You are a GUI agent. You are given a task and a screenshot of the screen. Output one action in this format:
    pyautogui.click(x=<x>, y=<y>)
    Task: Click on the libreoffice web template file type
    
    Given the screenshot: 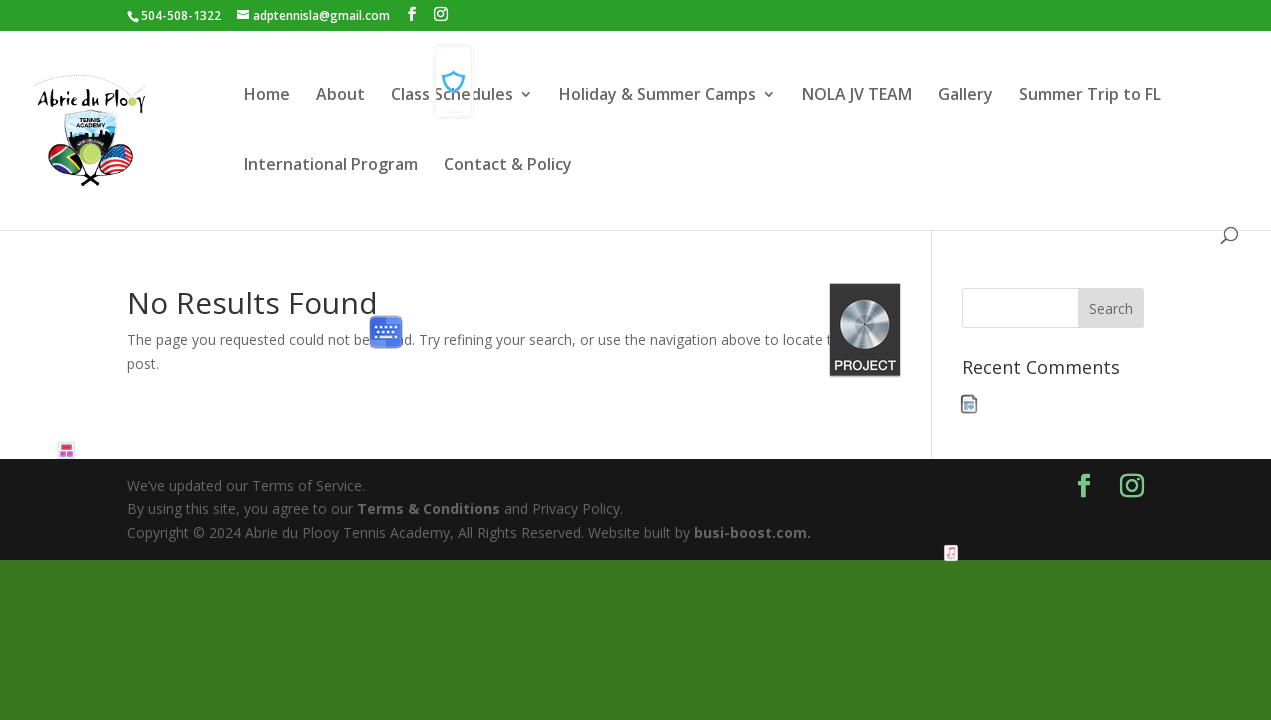 What is the action you would take?
    pyautogui.click(x=969, y=404)
    